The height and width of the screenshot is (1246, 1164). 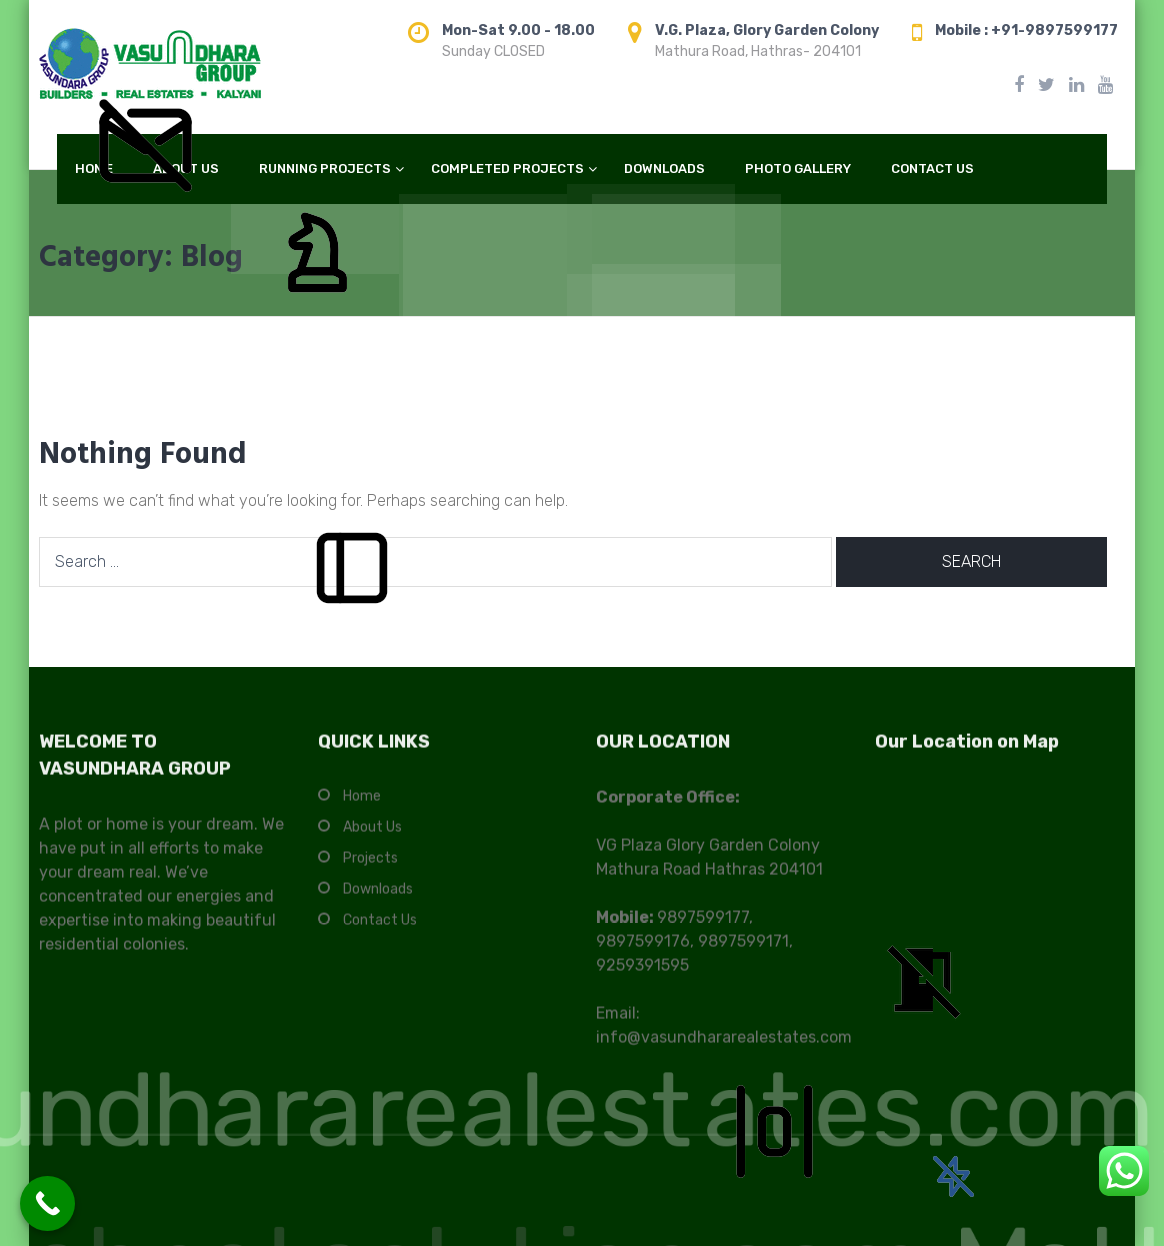 What do you see at coordinates (352, 568) in the screenshot?
I see `toggle sidebar navigation` at bounding box center [352, 568].